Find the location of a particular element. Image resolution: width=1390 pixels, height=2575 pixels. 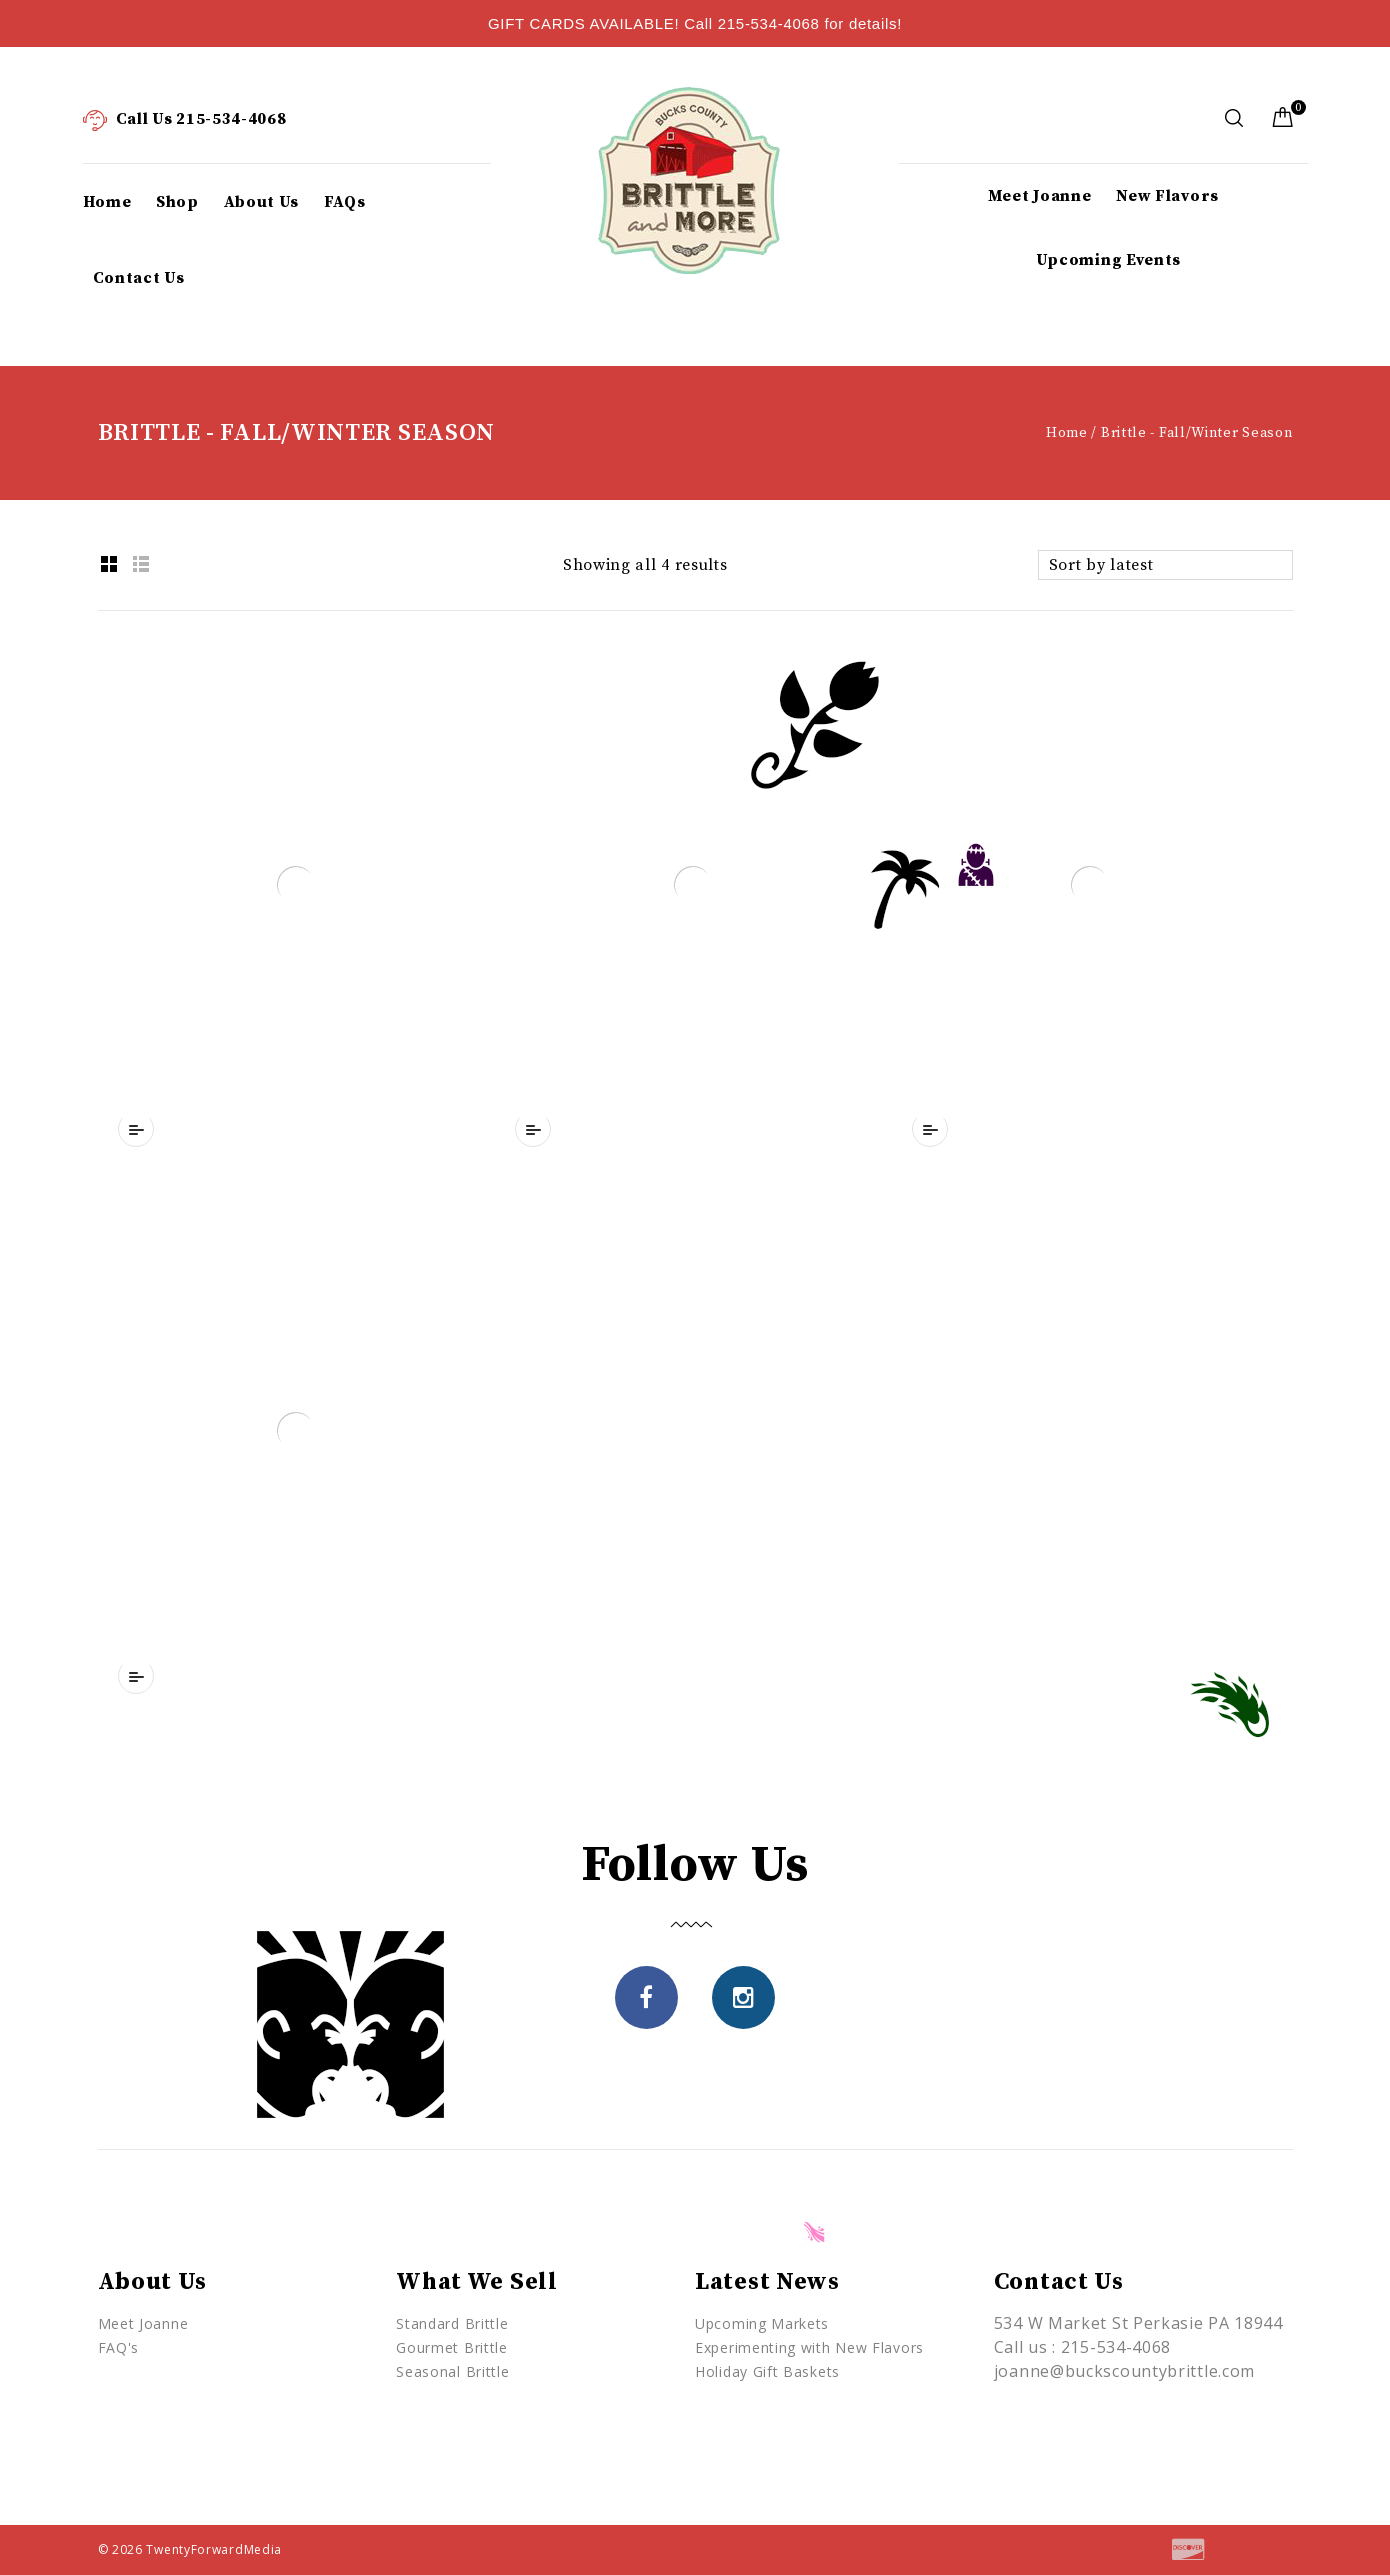

indicates a closed or dormant plant in a gardening game is located at coordinates (815, 726).